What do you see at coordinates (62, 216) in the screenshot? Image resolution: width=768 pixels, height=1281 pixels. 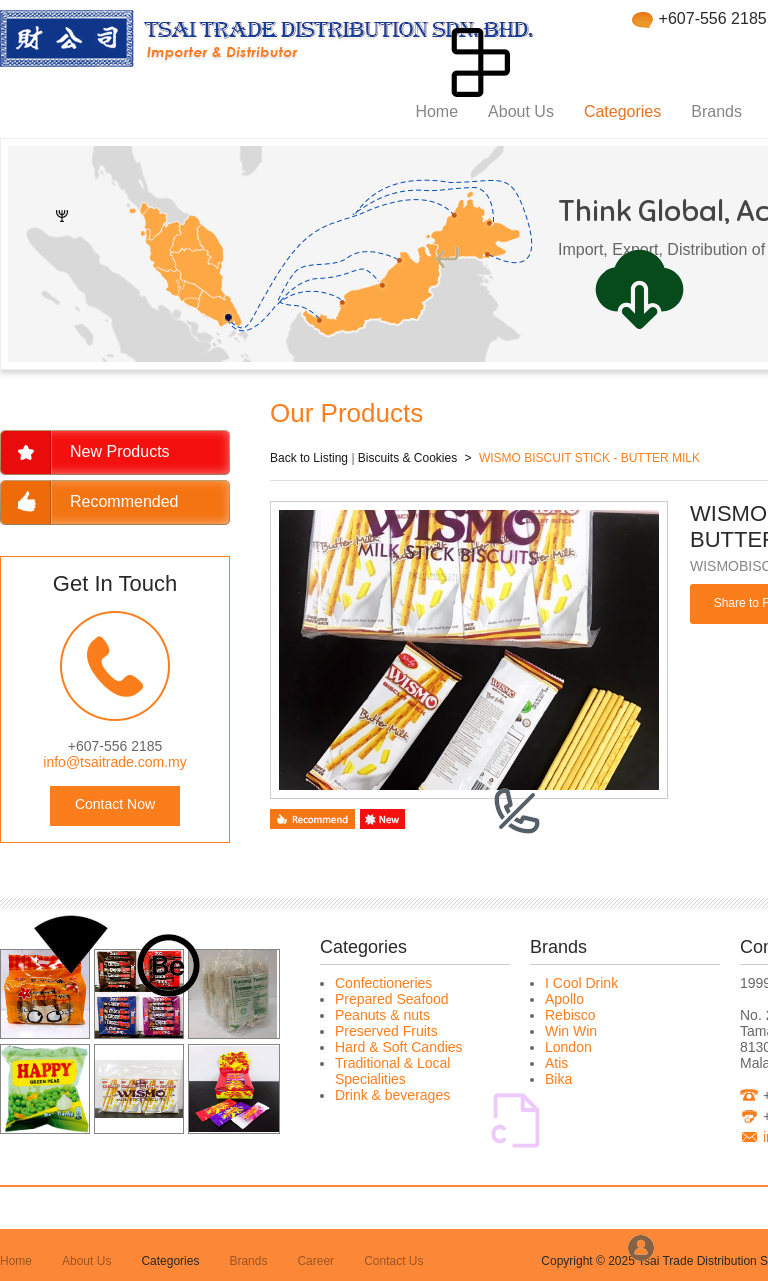 I see `indicates Hanukkah-related content or events` at bounding box center [62, 216].